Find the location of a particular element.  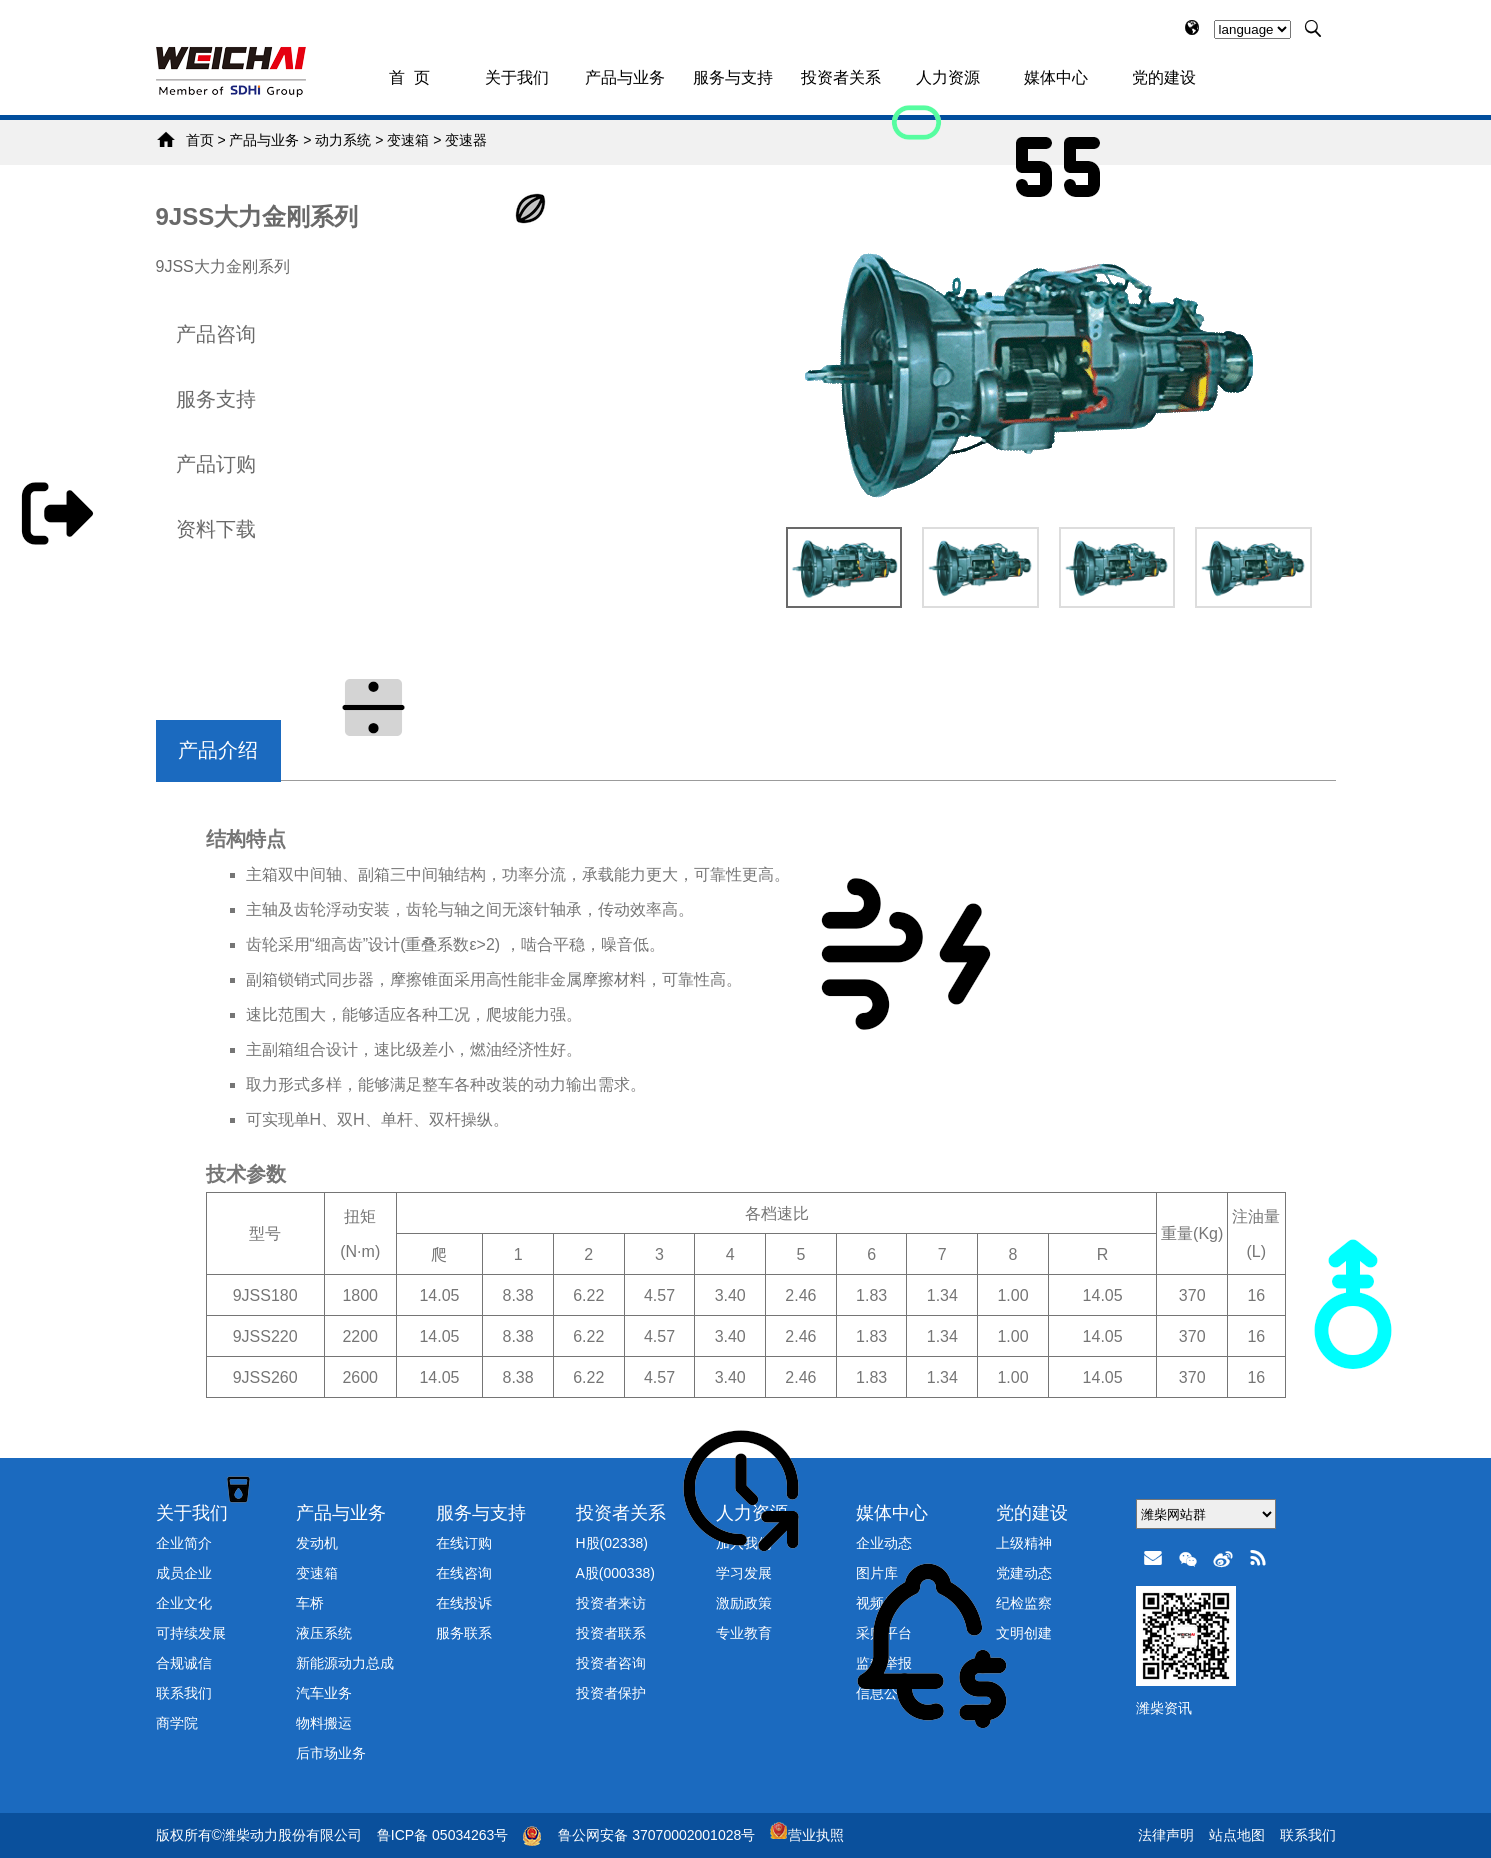

perform division calculation is located at coordinates (373, 707).